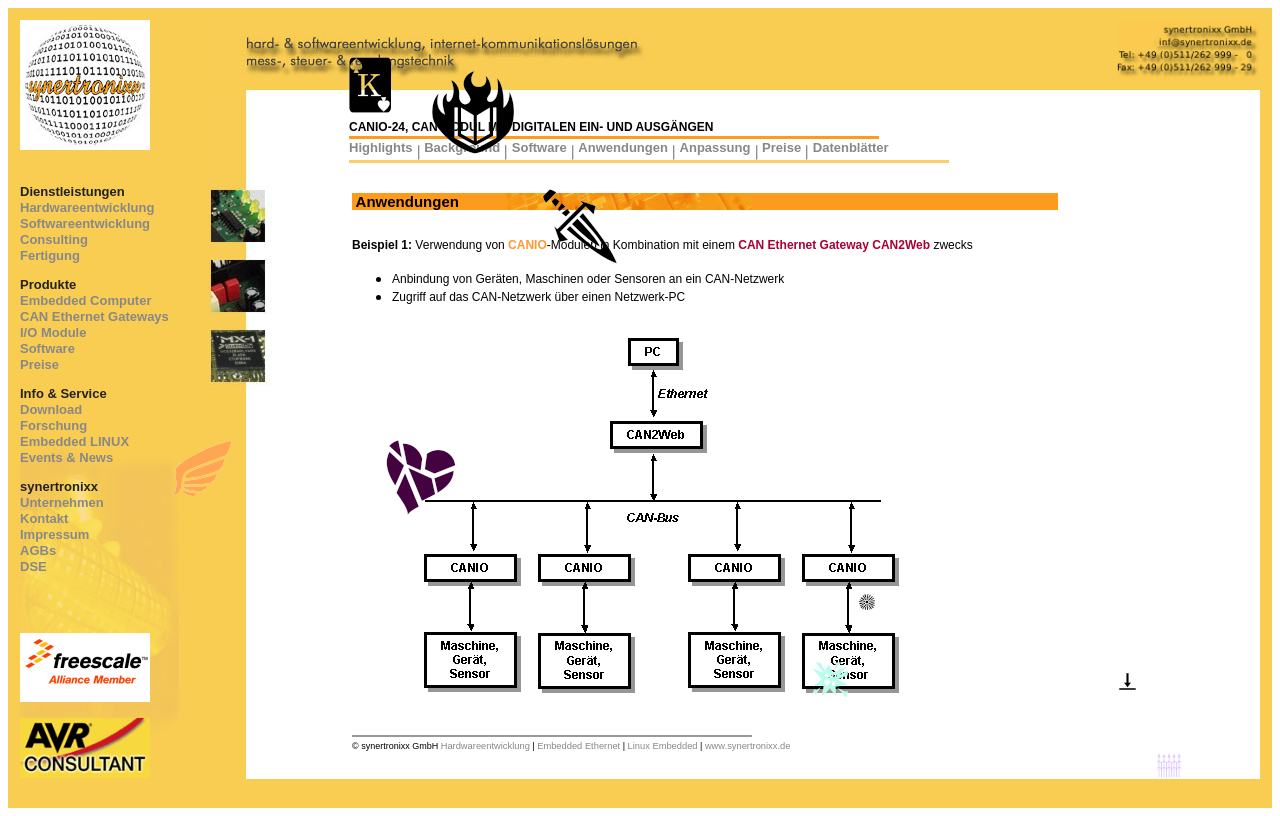 The width and height of the screenshot is (1280, 816). I want to click on indicates premium or liberty status, so click(202, 468).